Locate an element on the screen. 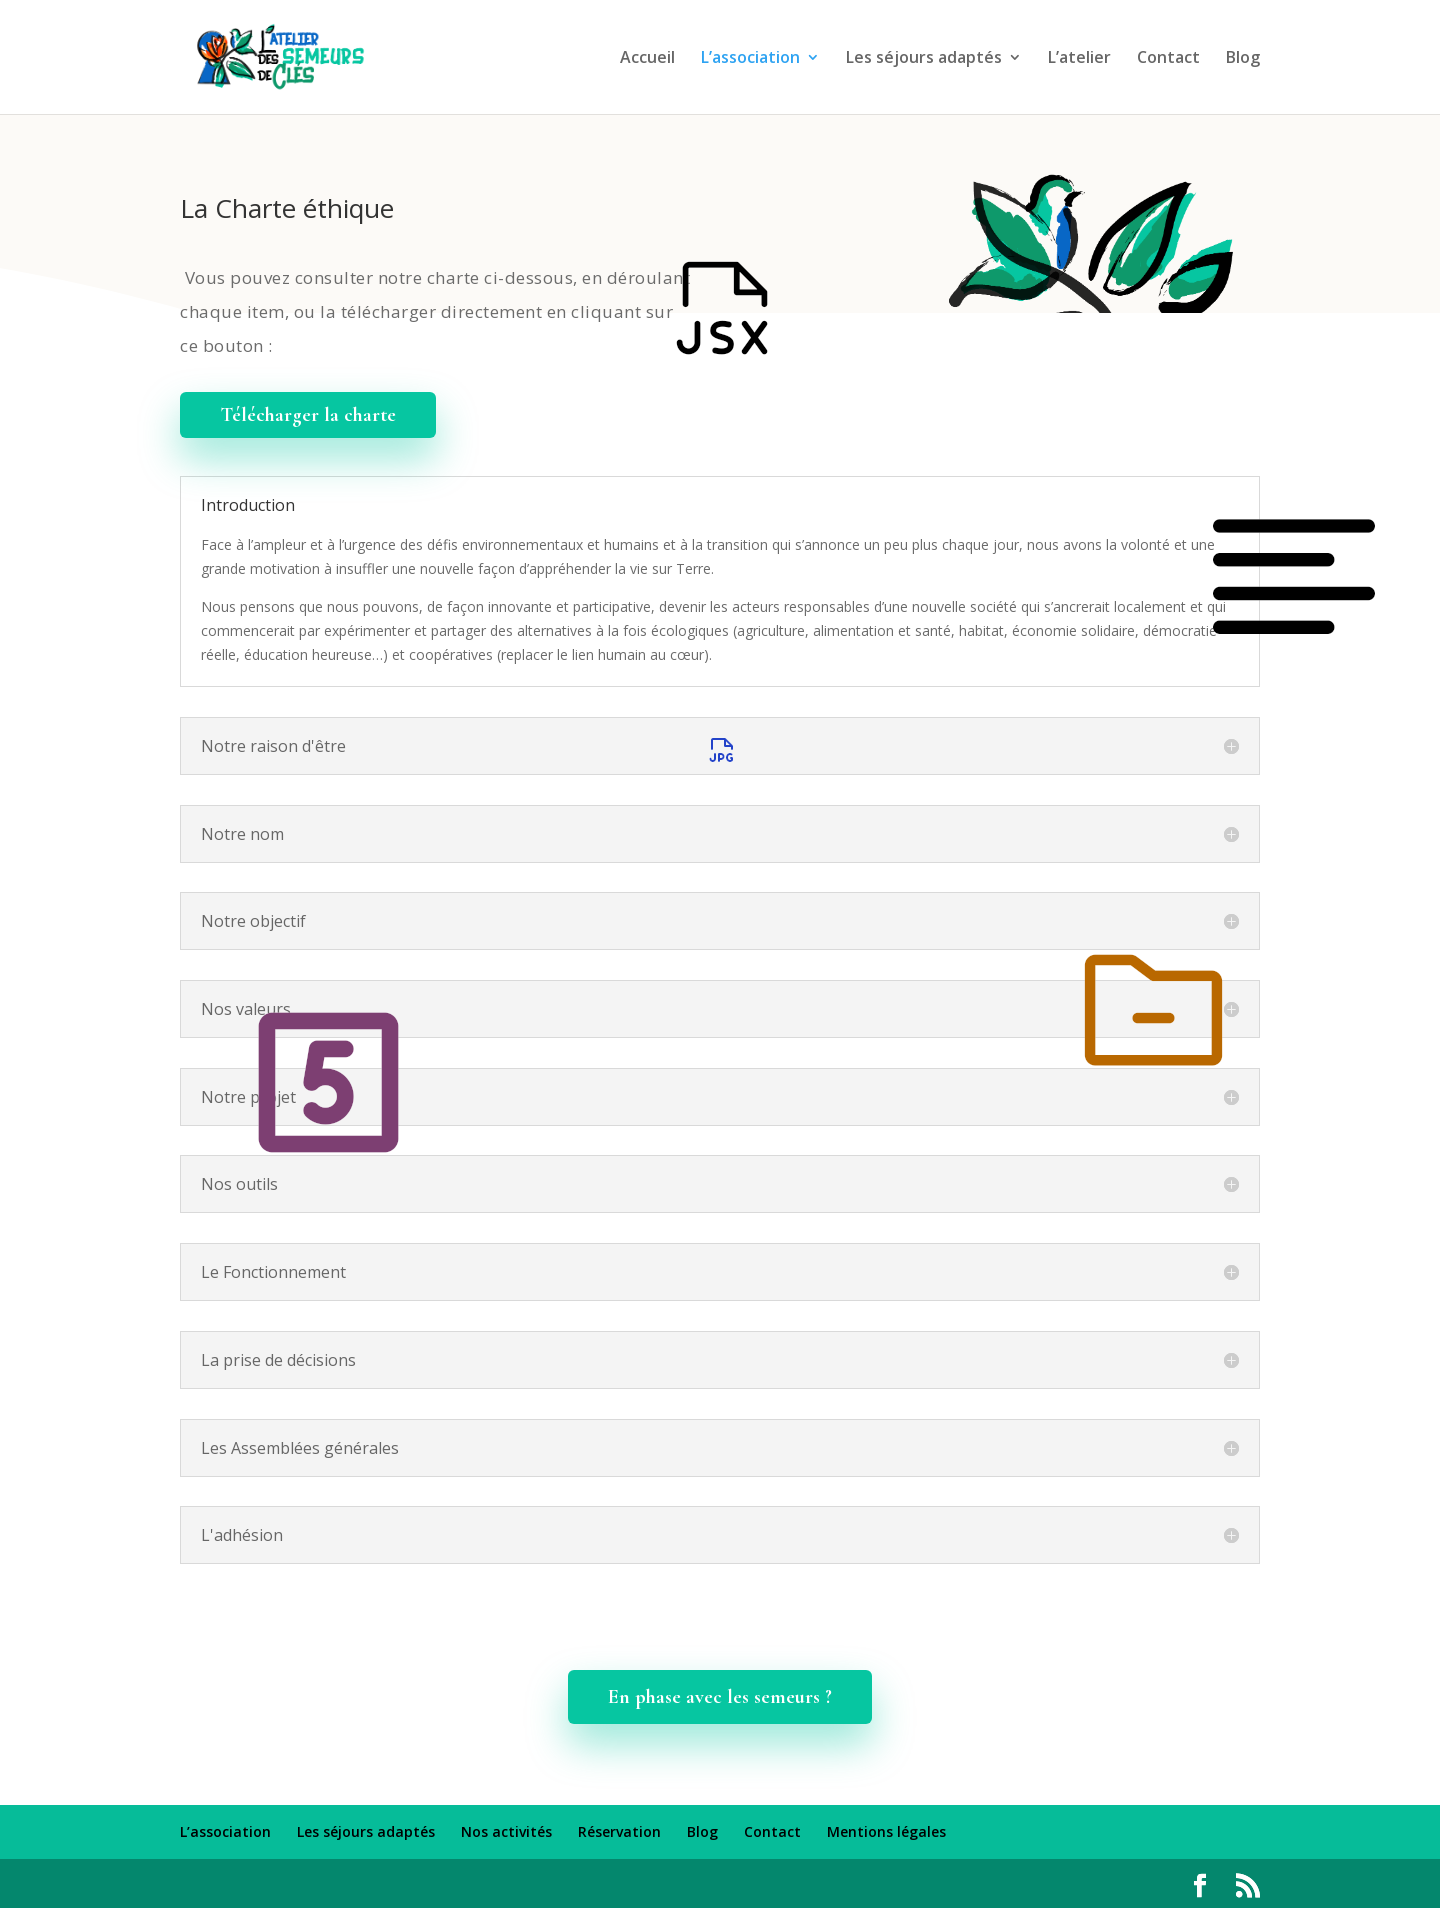 The width and height of the screenshot is (1440, 1908). jsx file type indicator is located at coordinates (725, 312).